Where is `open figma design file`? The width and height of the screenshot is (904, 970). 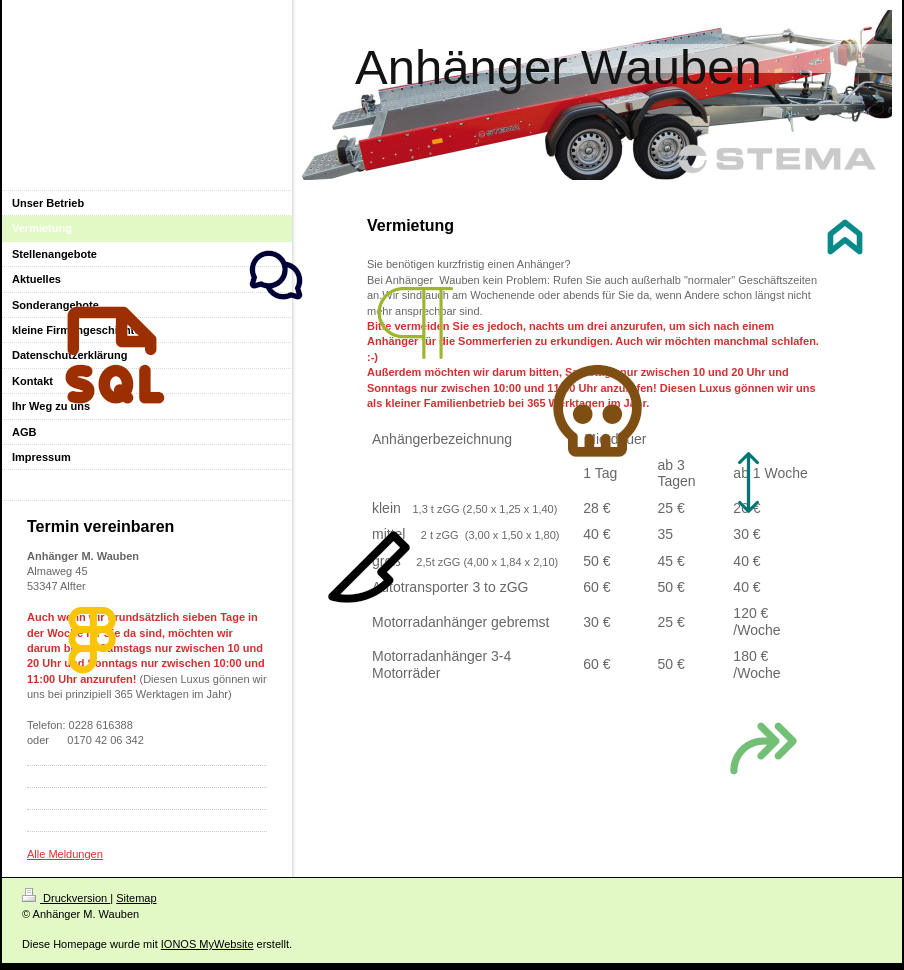
open figma design file is located at coordinates (91, 639).